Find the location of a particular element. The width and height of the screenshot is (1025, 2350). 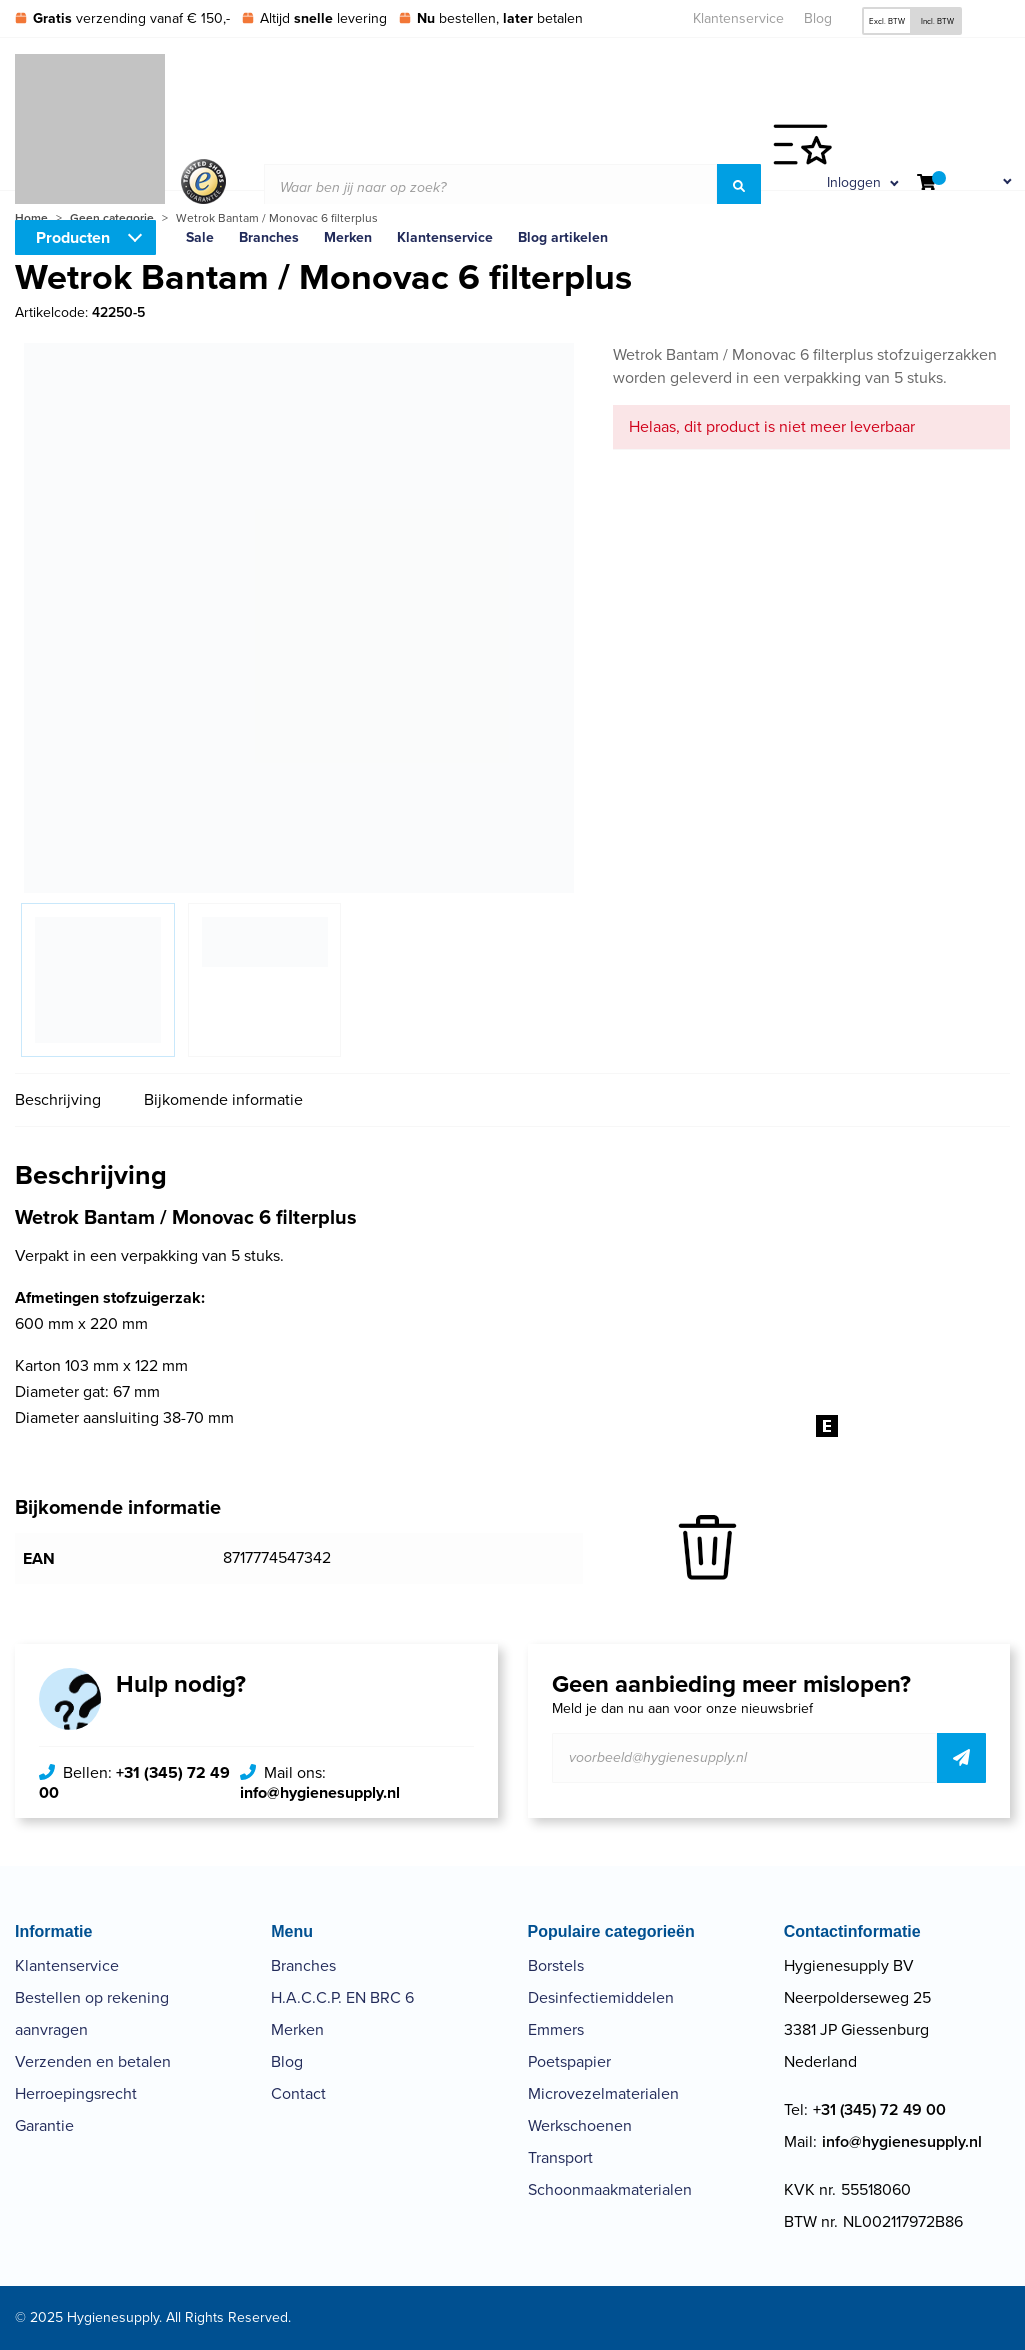

view your favorites list is located at coordinates (800, 144).